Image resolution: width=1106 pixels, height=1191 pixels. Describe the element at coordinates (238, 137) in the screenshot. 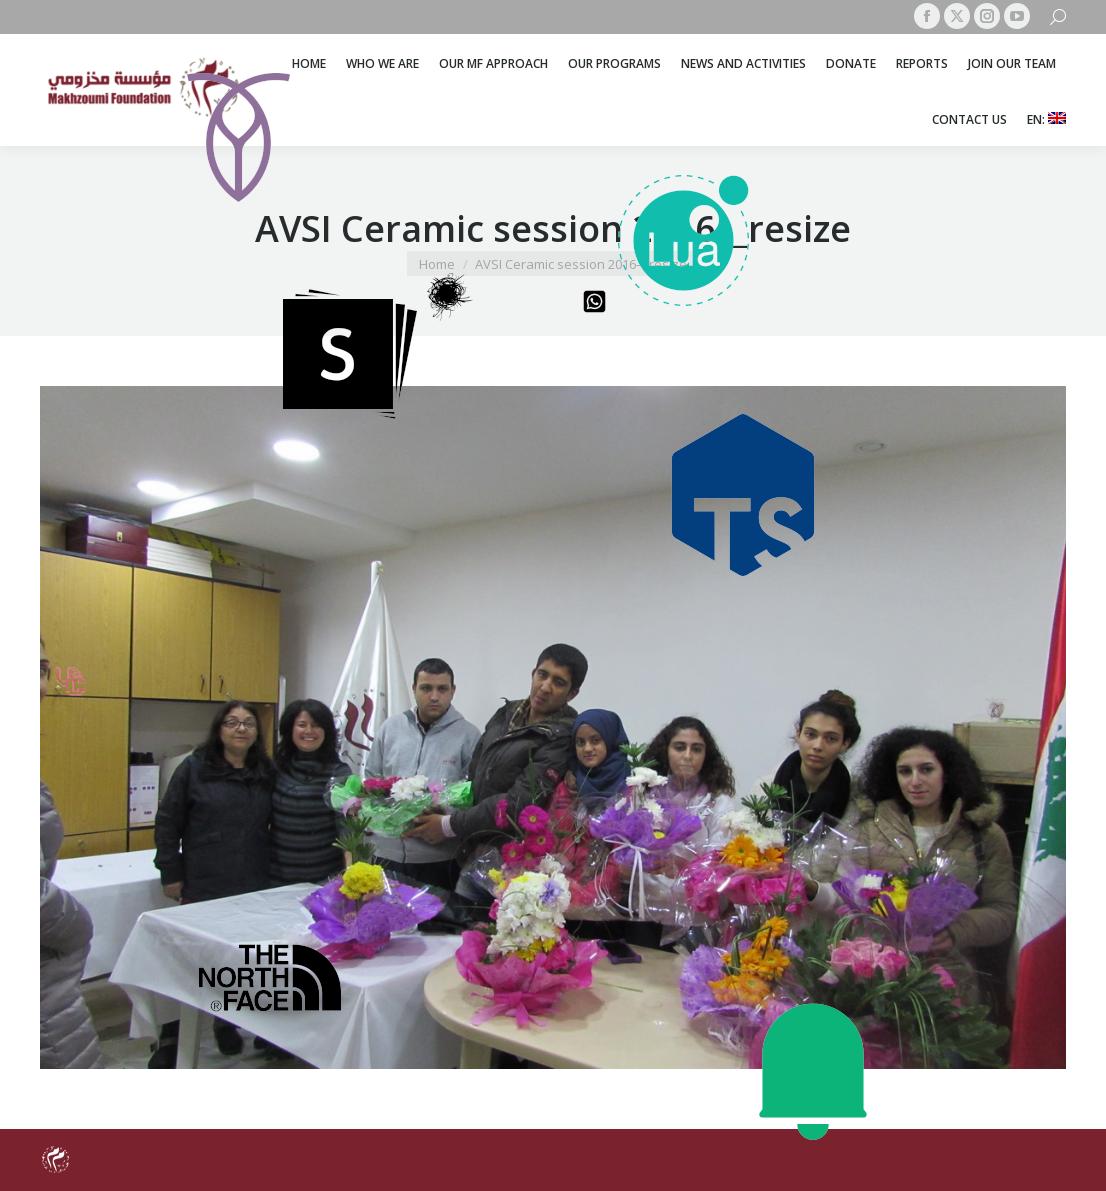

I see `cockroach labs company logo` at that location.